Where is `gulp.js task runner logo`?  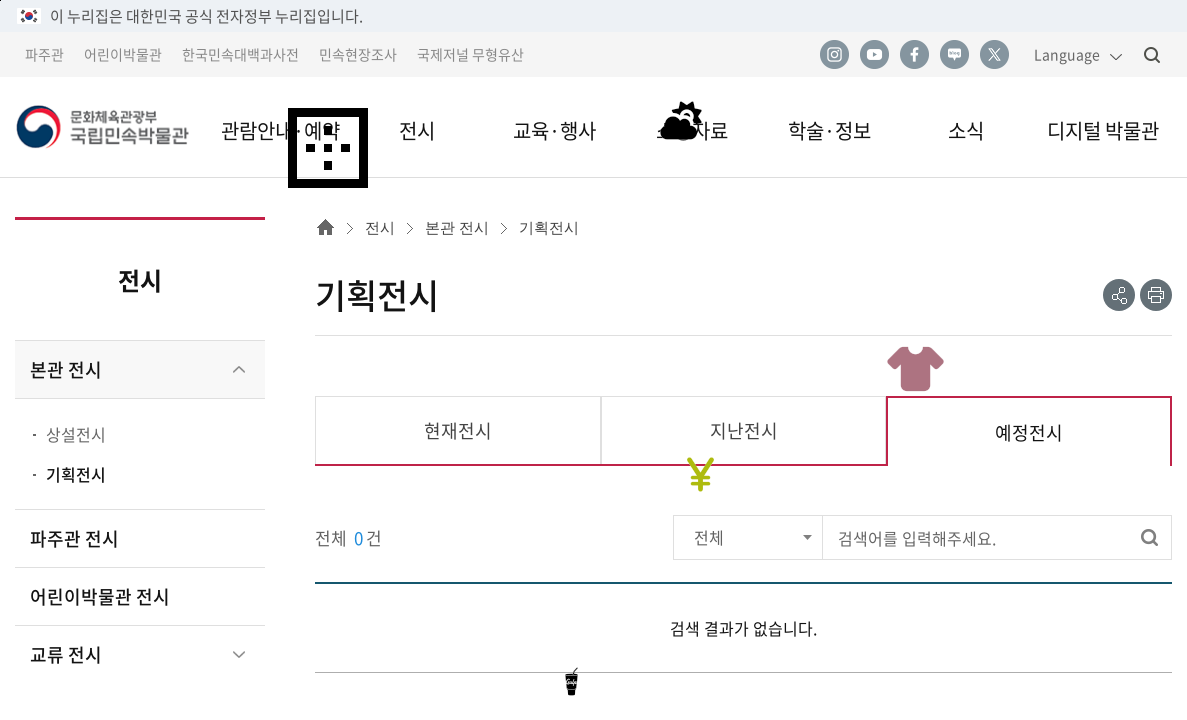
gulp.js task runner logo is located at coordinates (571, 681).